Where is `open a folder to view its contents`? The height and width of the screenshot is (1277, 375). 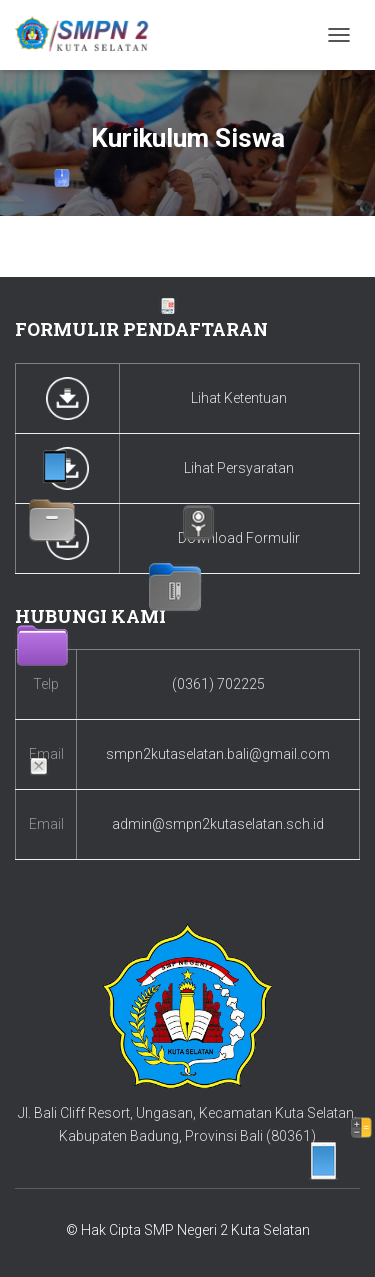 open a folder to view its contents is located at coordinates (42, 645).